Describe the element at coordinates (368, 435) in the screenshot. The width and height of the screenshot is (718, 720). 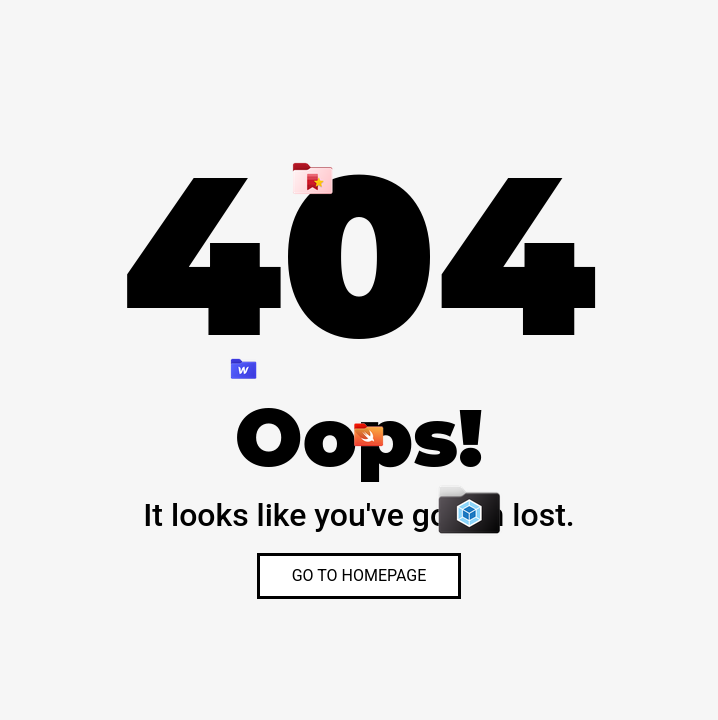
I see `folder containing swift programming projects` at that location.